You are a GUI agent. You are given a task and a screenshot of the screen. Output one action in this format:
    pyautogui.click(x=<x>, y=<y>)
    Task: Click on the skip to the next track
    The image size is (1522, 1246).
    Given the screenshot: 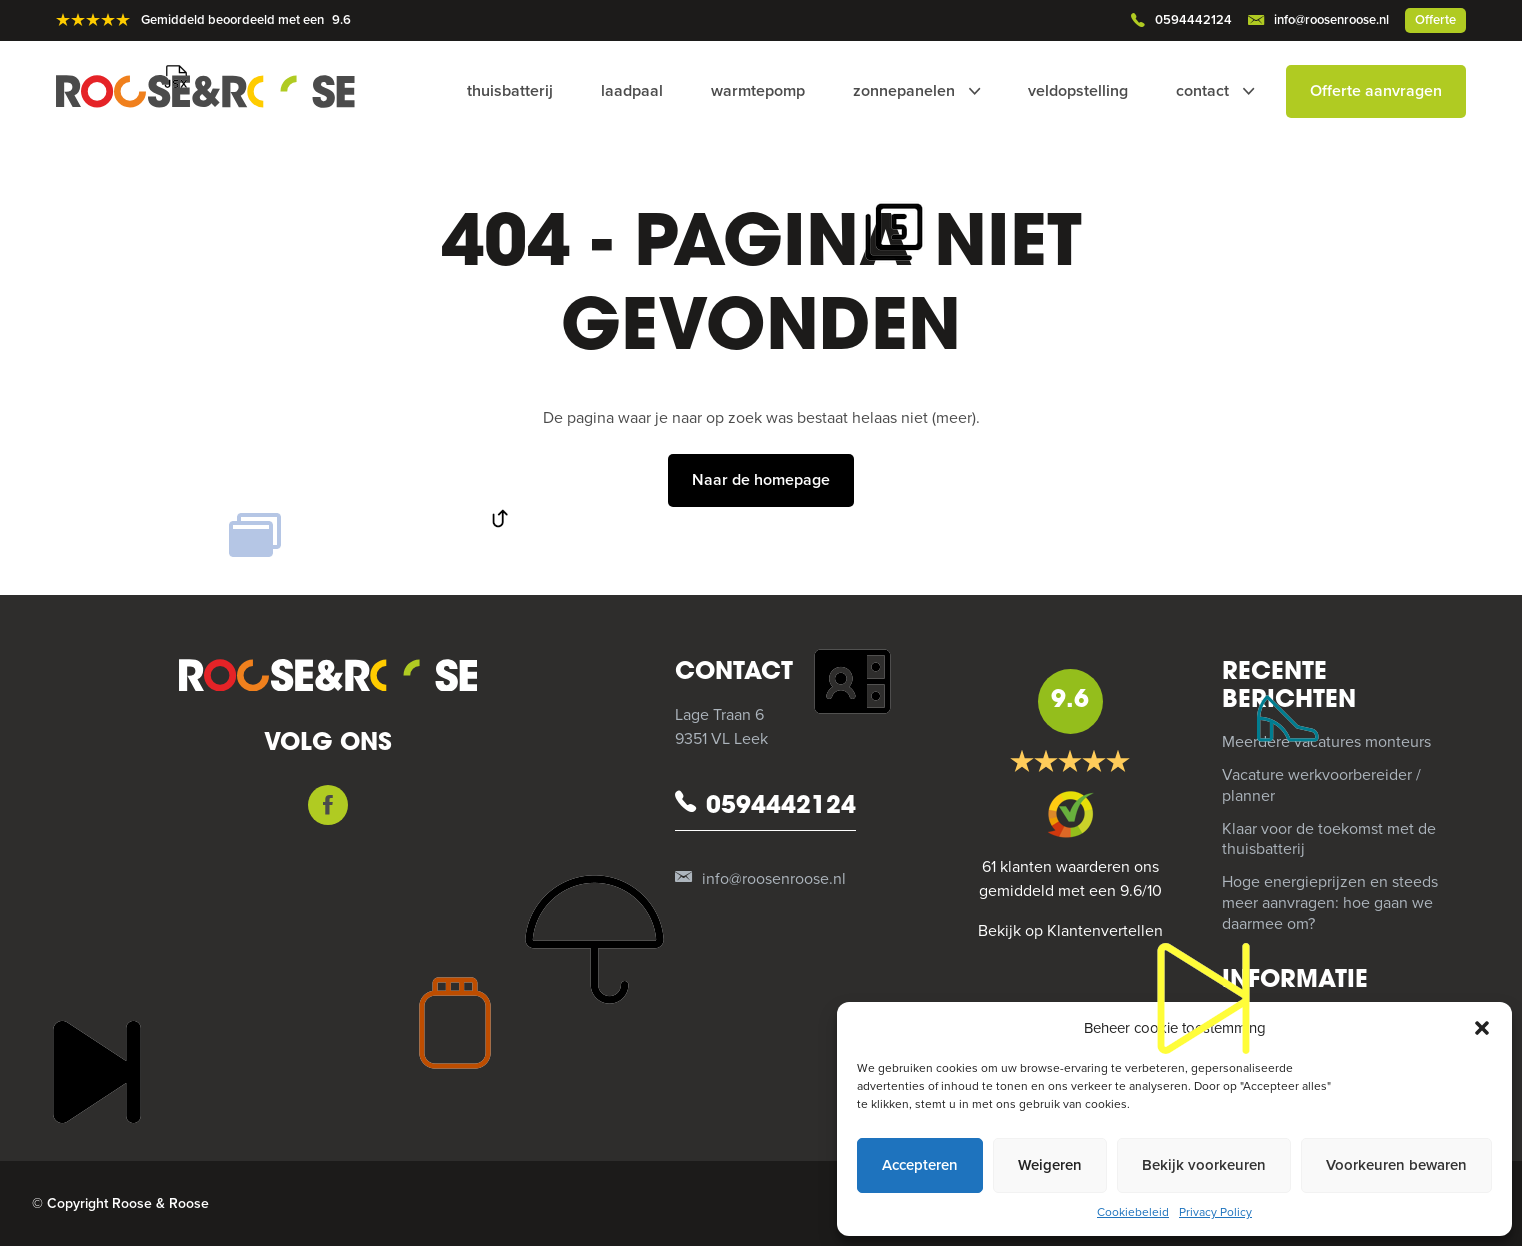 What is the action you would take?
    pyautogui.click(x=97, y=1072)
    